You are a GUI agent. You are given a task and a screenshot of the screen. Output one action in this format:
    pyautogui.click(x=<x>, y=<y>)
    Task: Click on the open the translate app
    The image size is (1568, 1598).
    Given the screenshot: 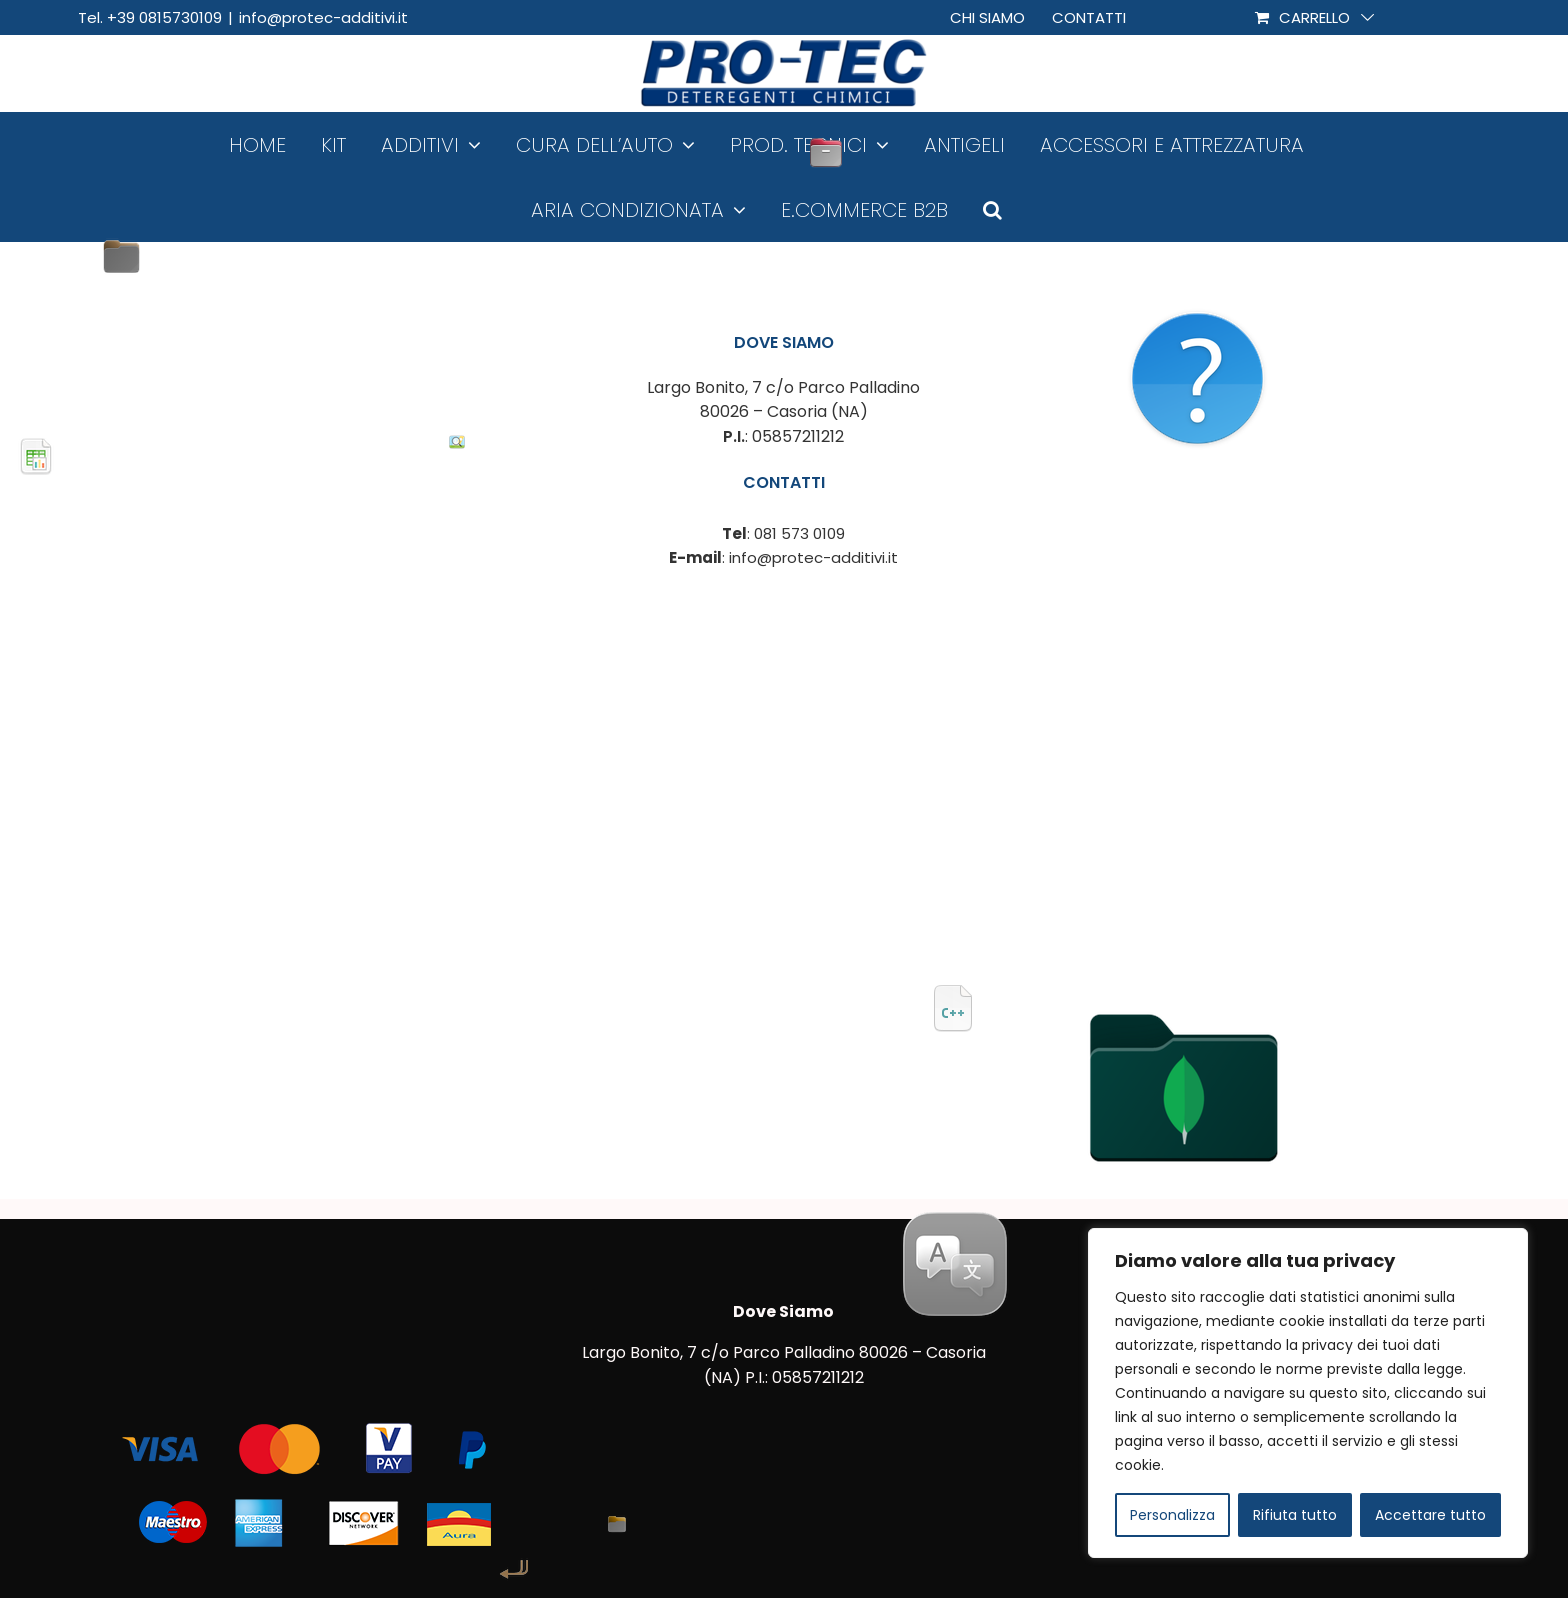 What is the action you would take?
    pyautogui.click(x=955, y=1264)
    